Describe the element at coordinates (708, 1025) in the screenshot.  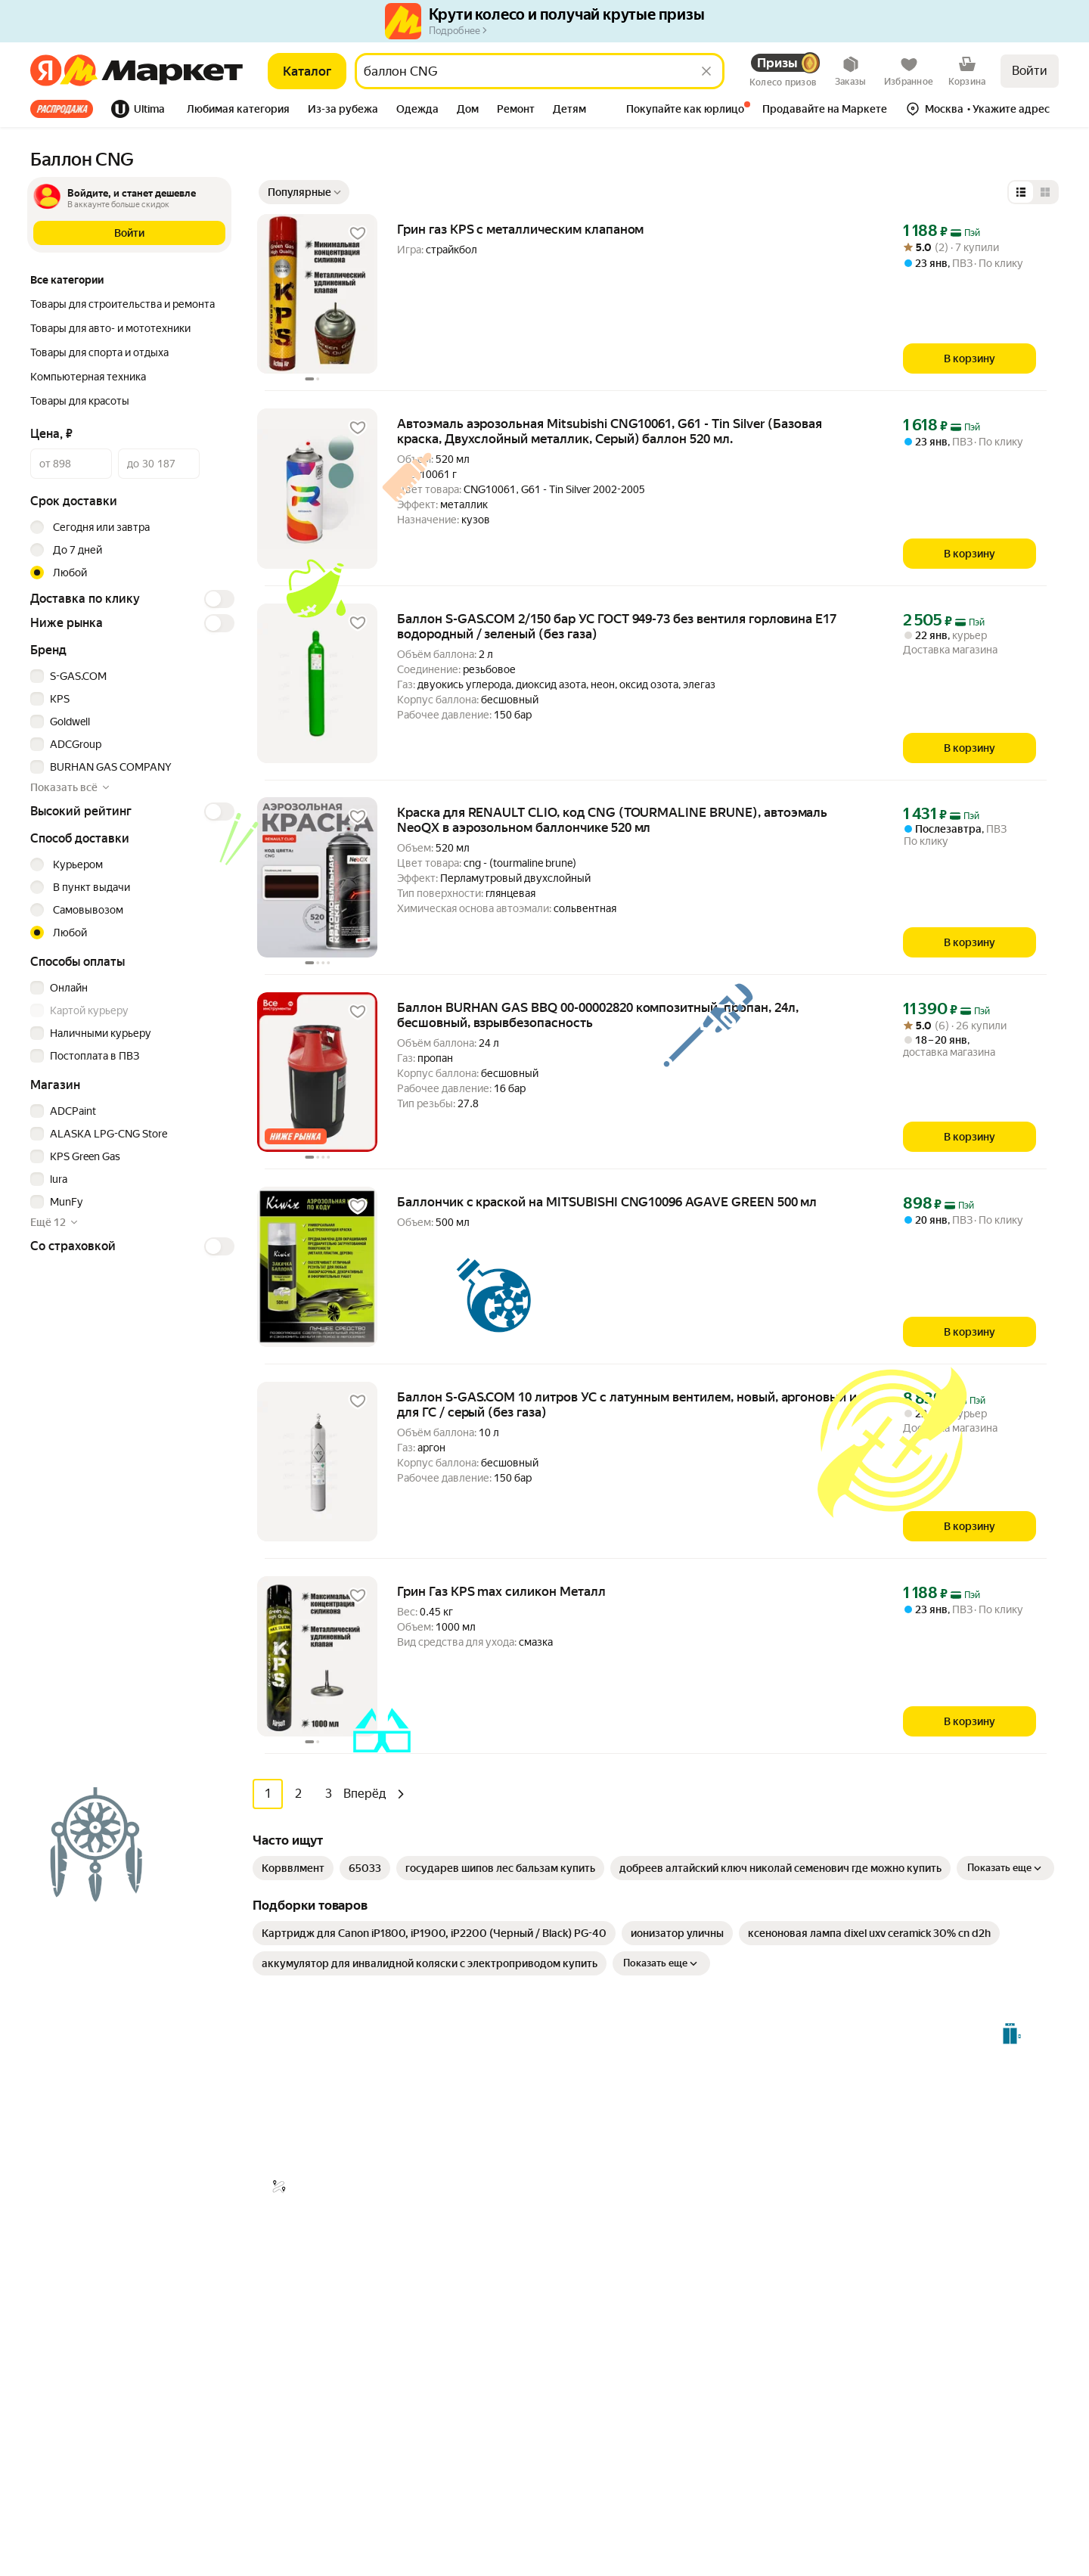
I see `access settings or configuration options` at that location.